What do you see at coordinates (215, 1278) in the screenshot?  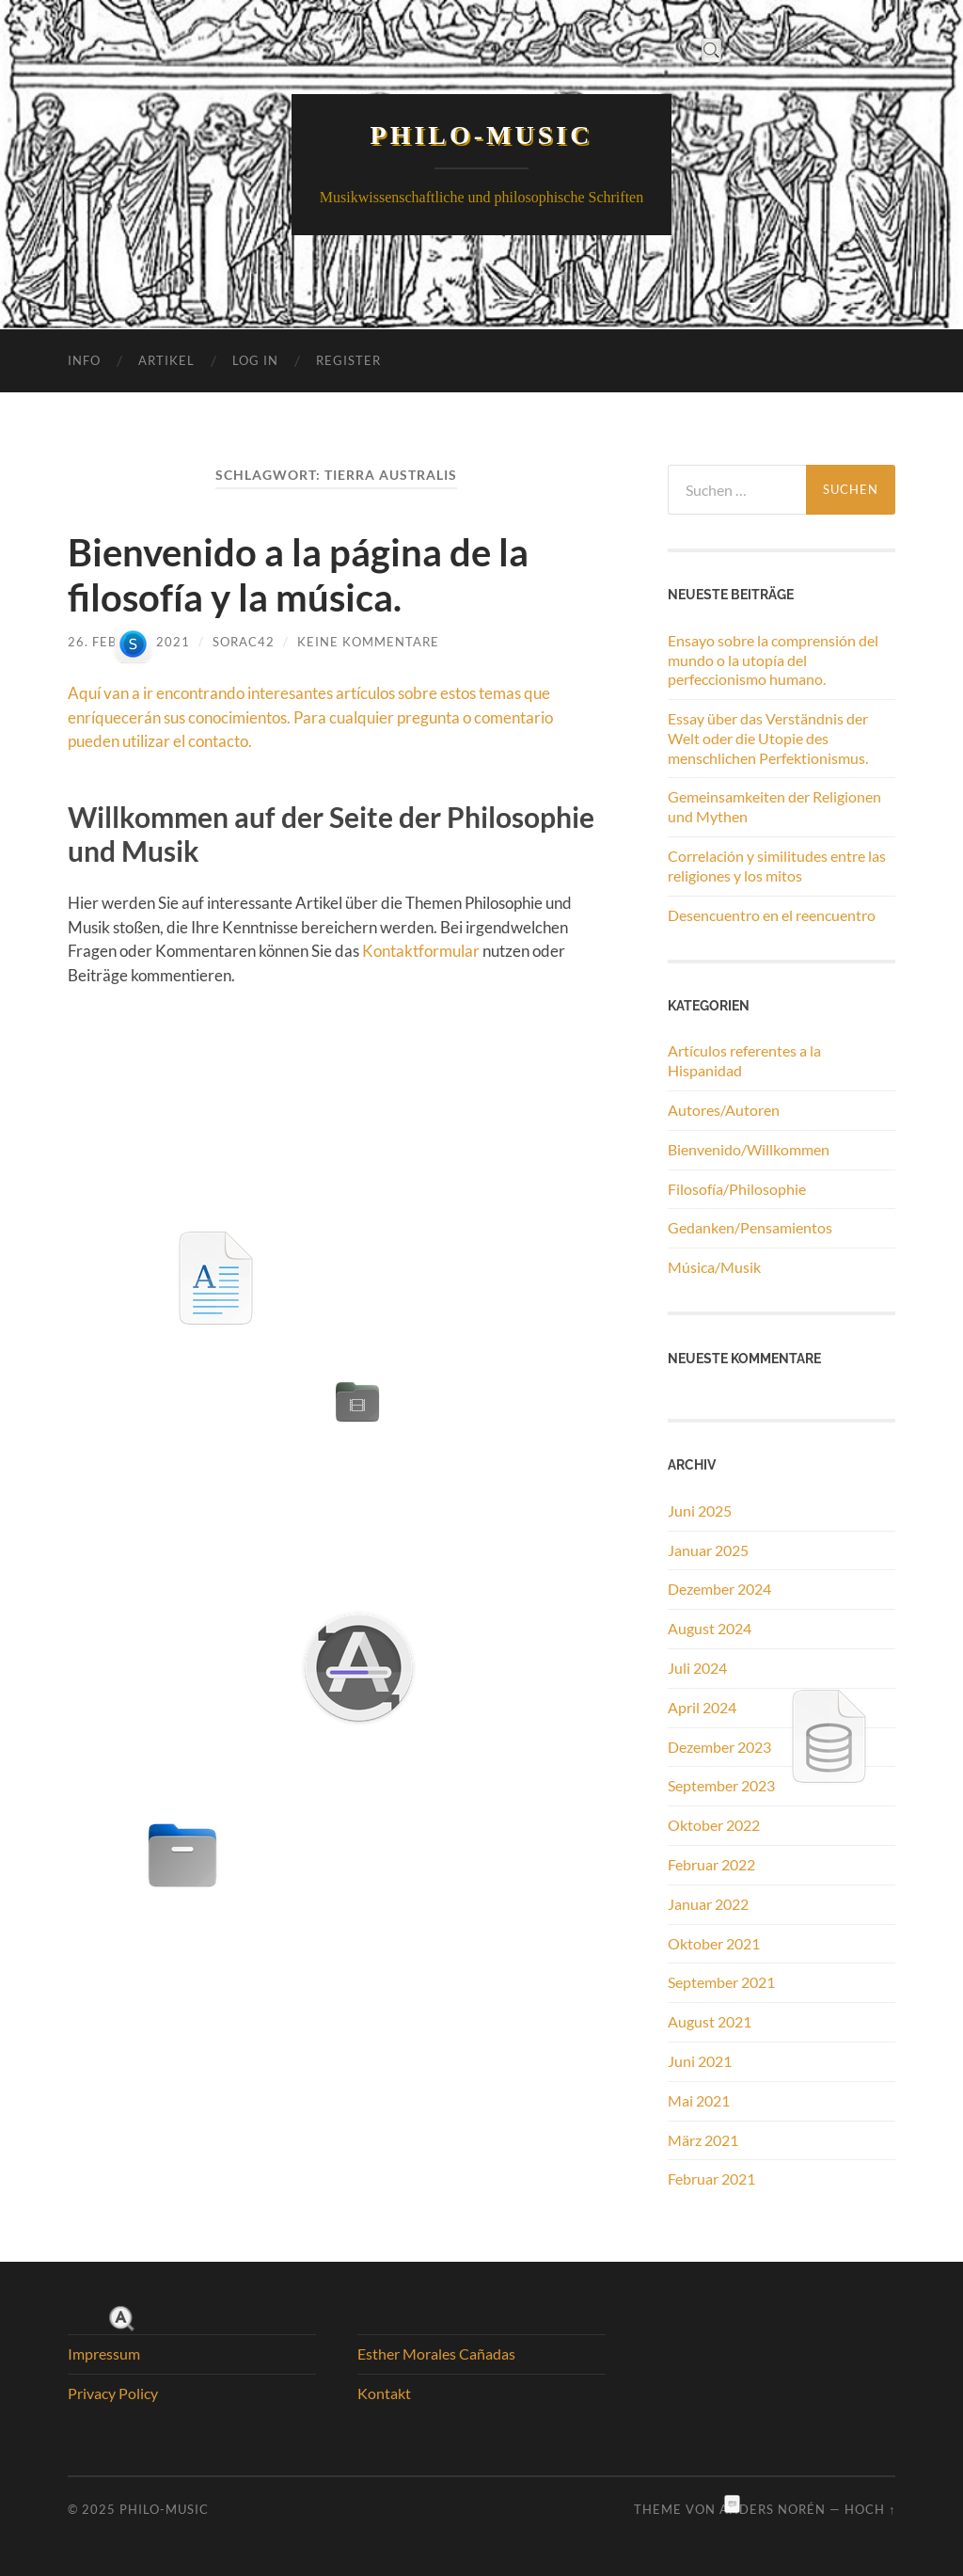 I see `open a word processing document` at bounding box center [215, 1278].